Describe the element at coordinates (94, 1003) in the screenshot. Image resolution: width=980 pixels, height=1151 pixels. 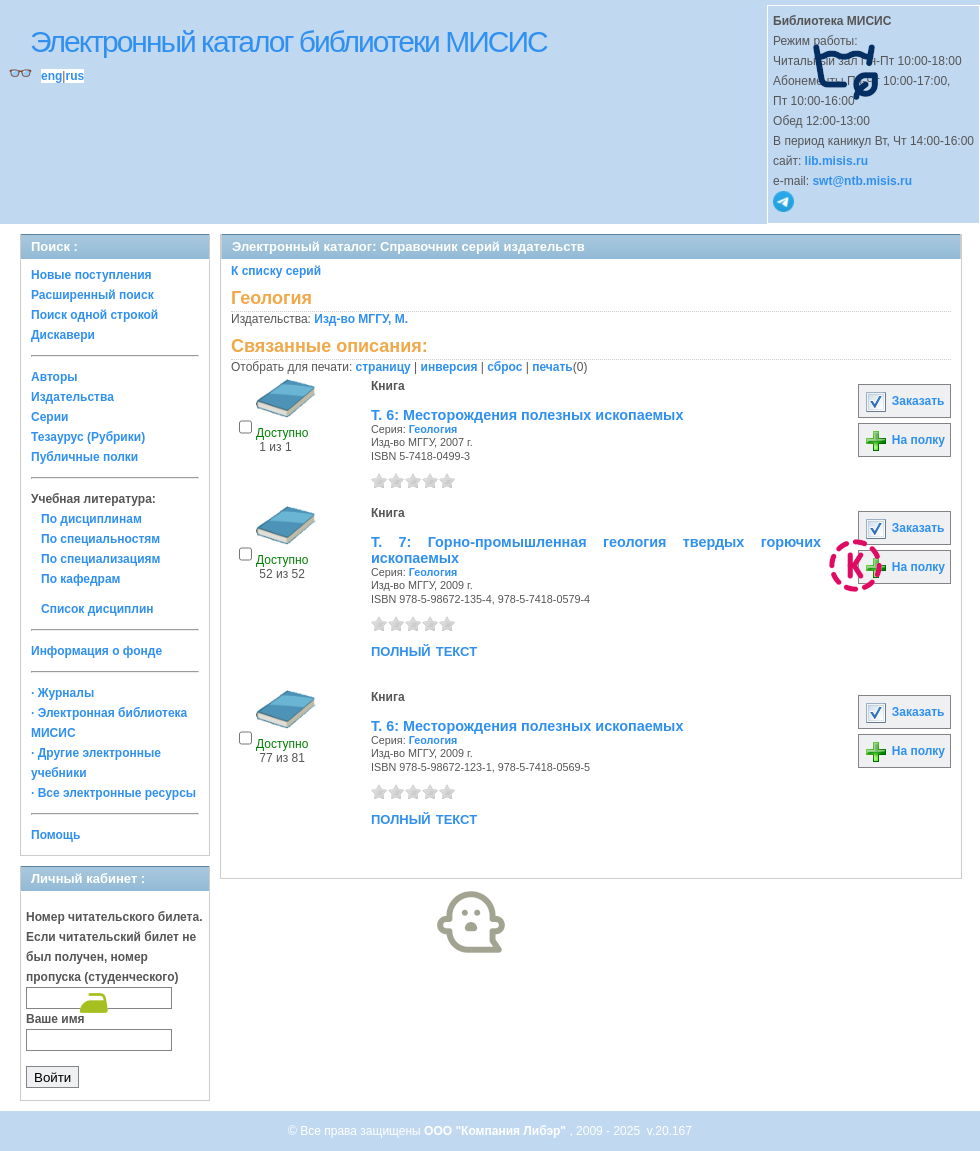
I see `ironing or garment care instructions` at that location.